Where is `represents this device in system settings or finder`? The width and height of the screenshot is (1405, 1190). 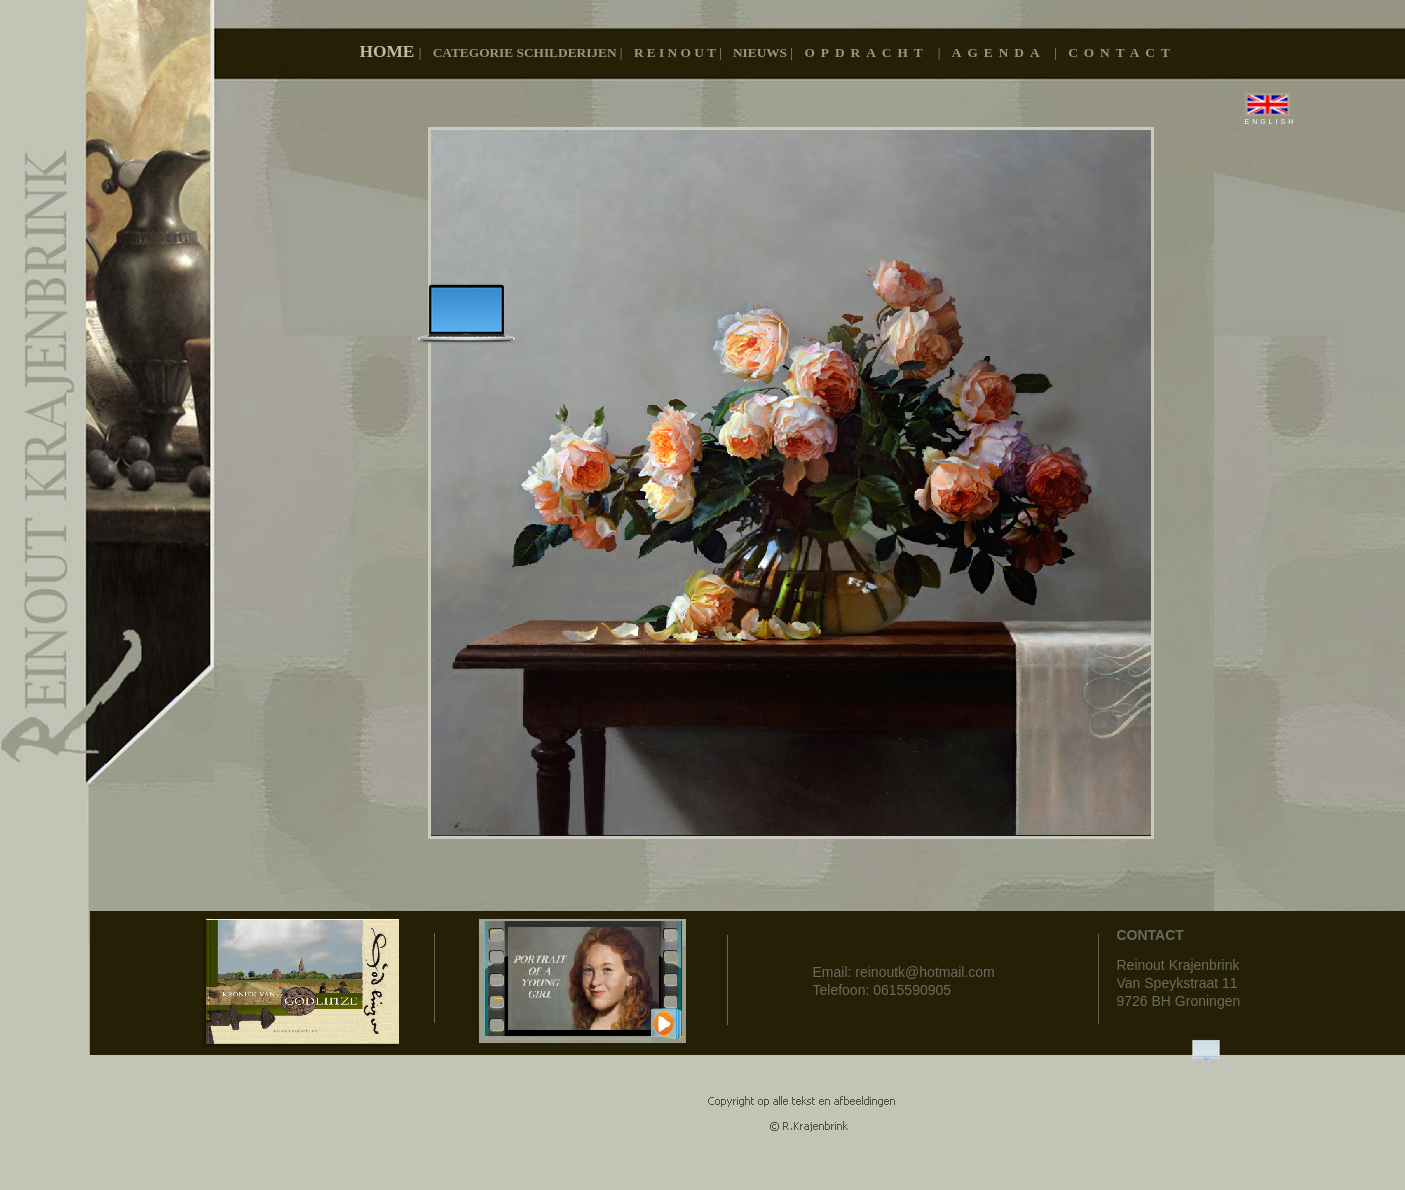
represents this device in system settings or finder is located at coordinates (466, 305).